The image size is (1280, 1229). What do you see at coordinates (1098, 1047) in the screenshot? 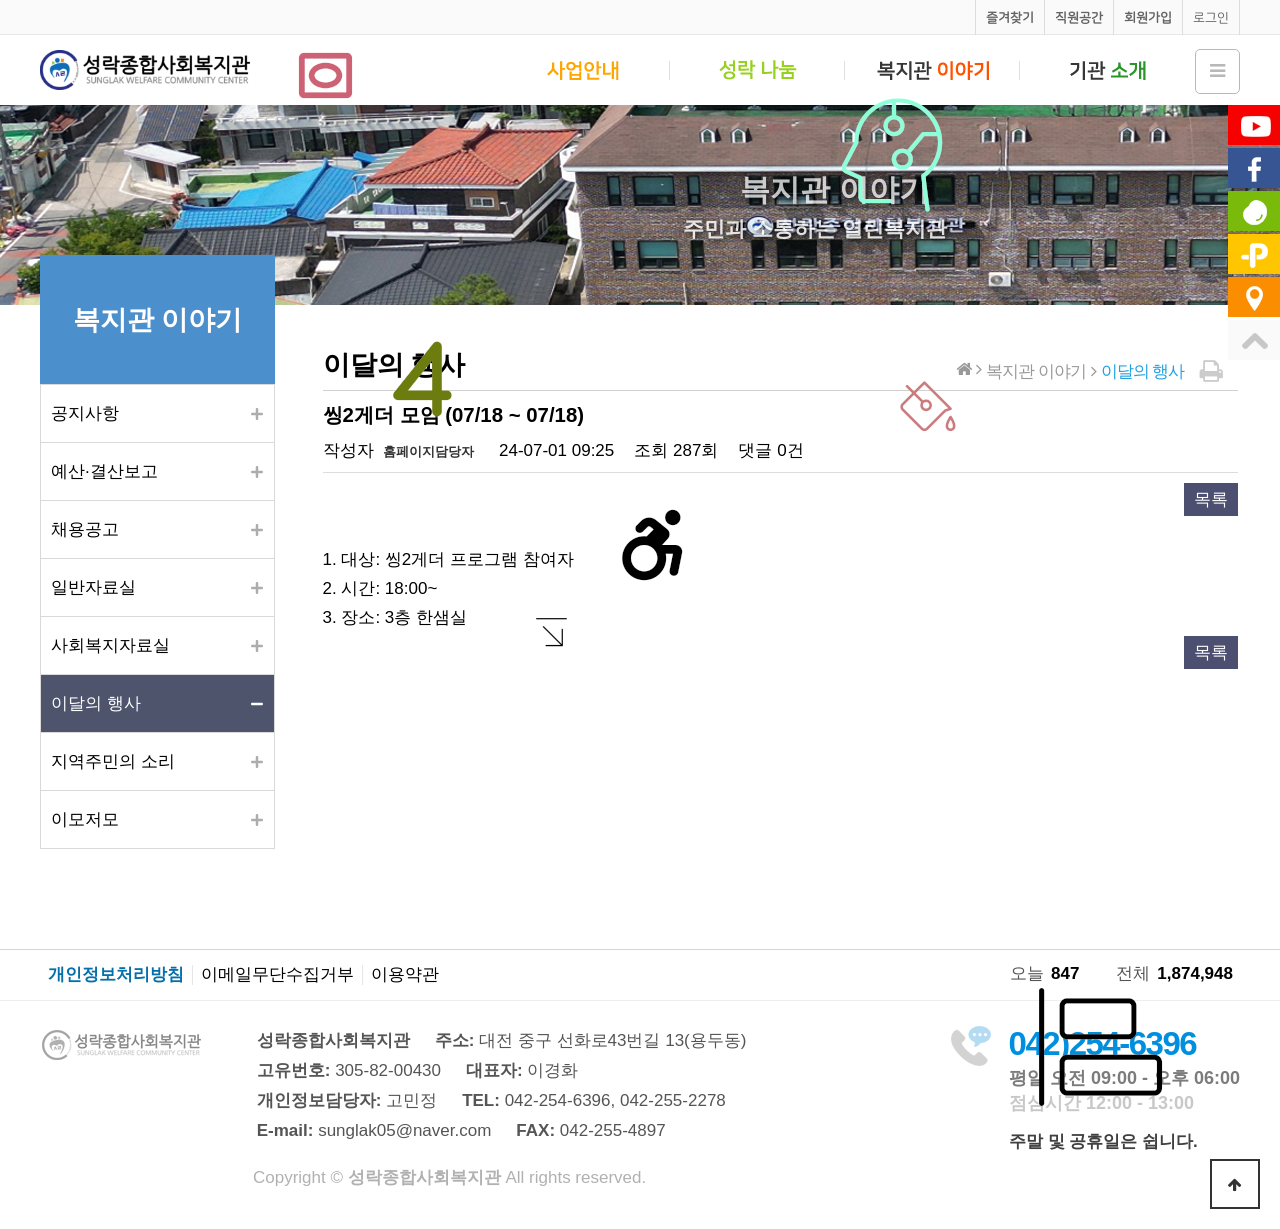
I see `align text to the left margin` at bounding box center [1098, 1047].